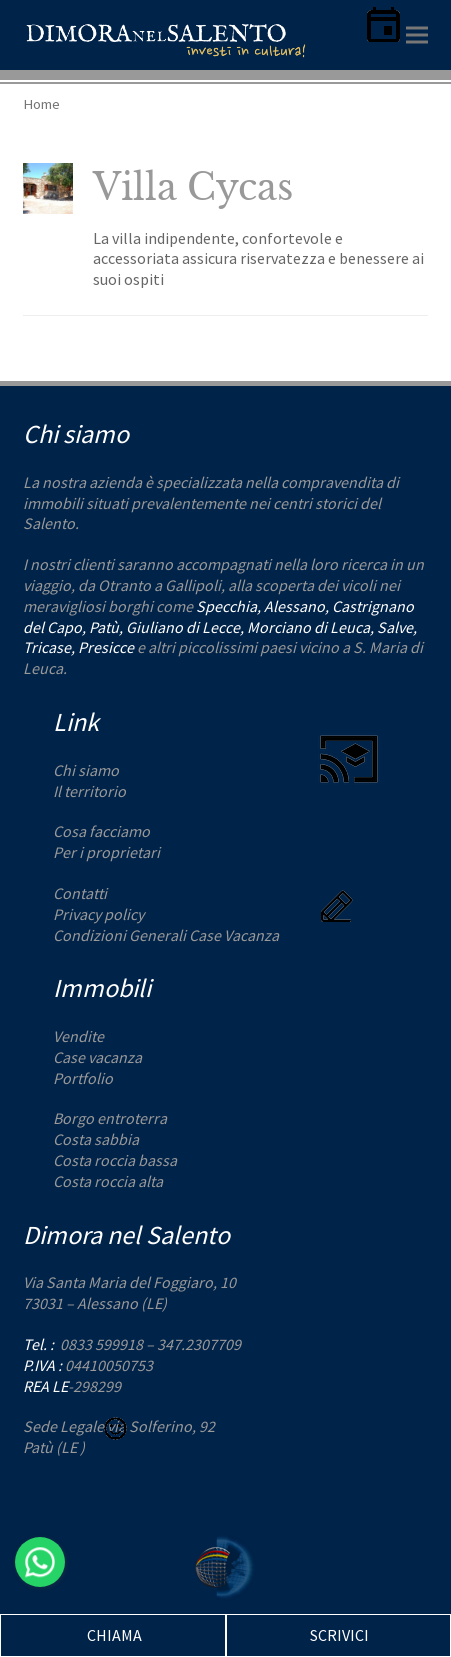  I want to click on edit text or content, so click(336, 907).